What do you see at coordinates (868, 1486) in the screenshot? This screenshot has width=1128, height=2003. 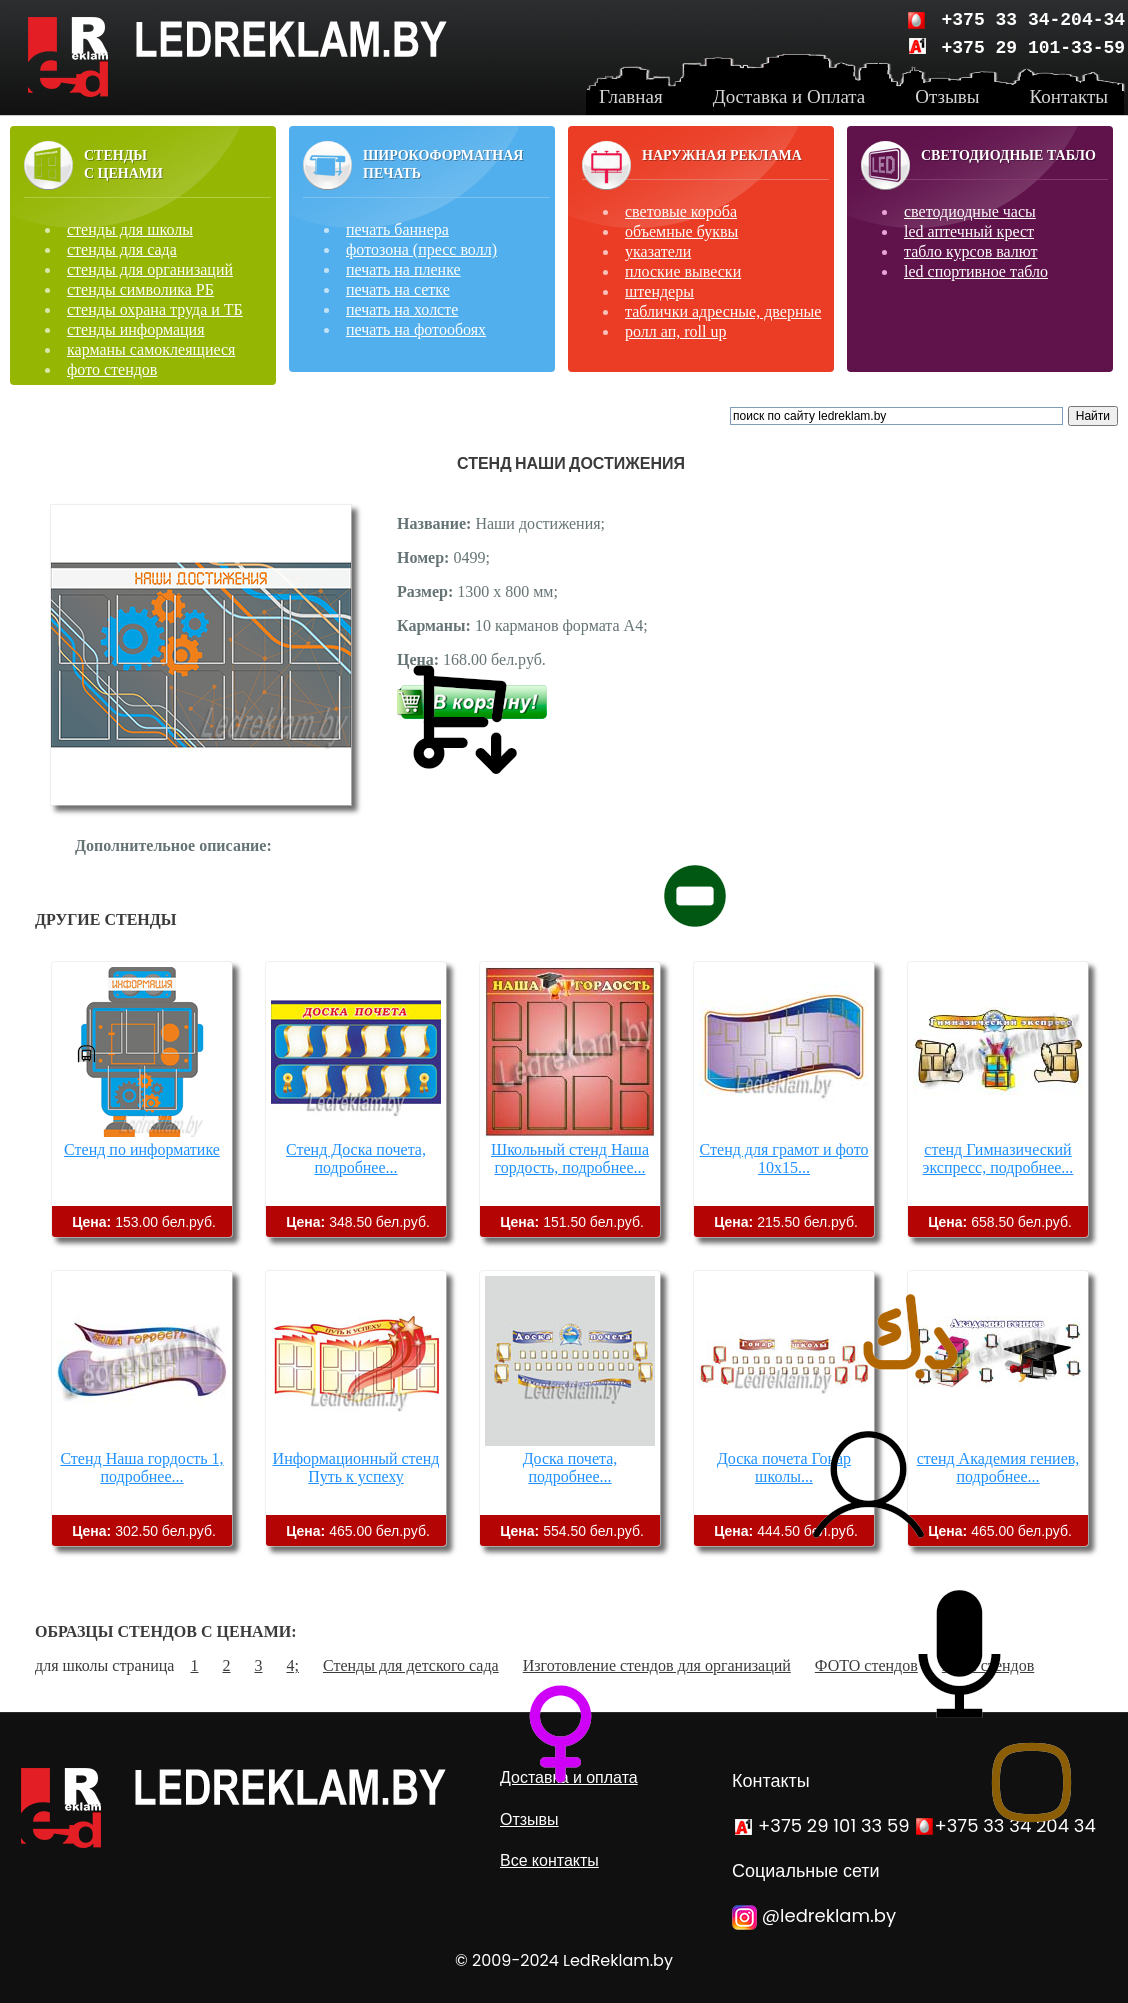 I see `view your profile` at bounding box center [868, 1486].